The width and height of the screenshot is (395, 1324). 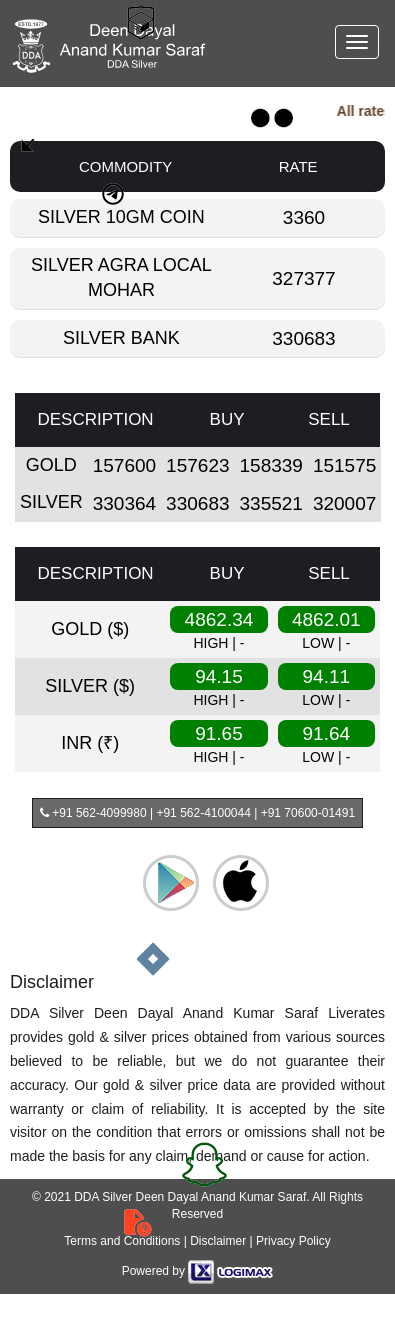 I want to click on open Jira project management, so click(x=153, y=959).